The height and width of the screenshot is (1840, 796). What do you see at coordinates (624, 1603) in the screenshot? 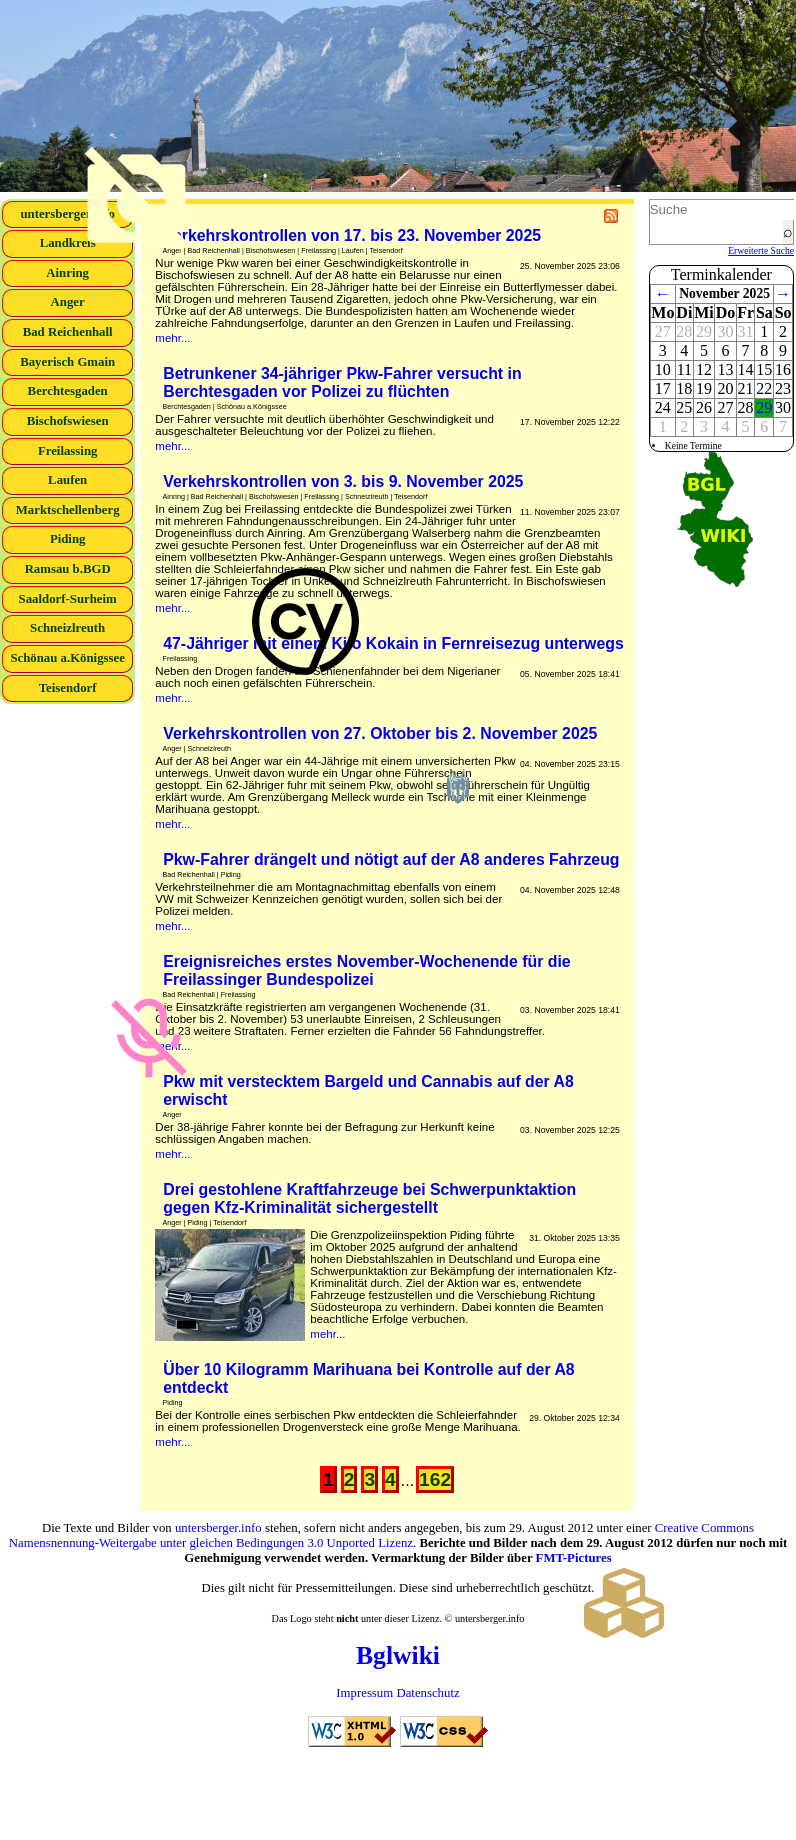
I see `visit docs.rs documentation site` at bounding box center [624, 1603].